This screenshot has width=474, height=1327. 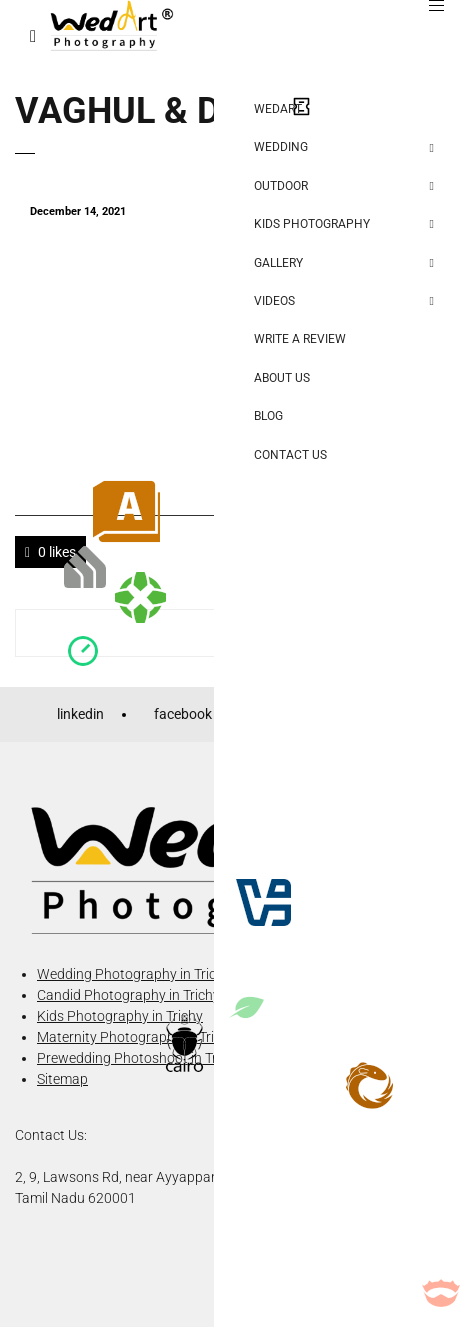 I want to click on set a countdown timer, so click(x=83, y=651).